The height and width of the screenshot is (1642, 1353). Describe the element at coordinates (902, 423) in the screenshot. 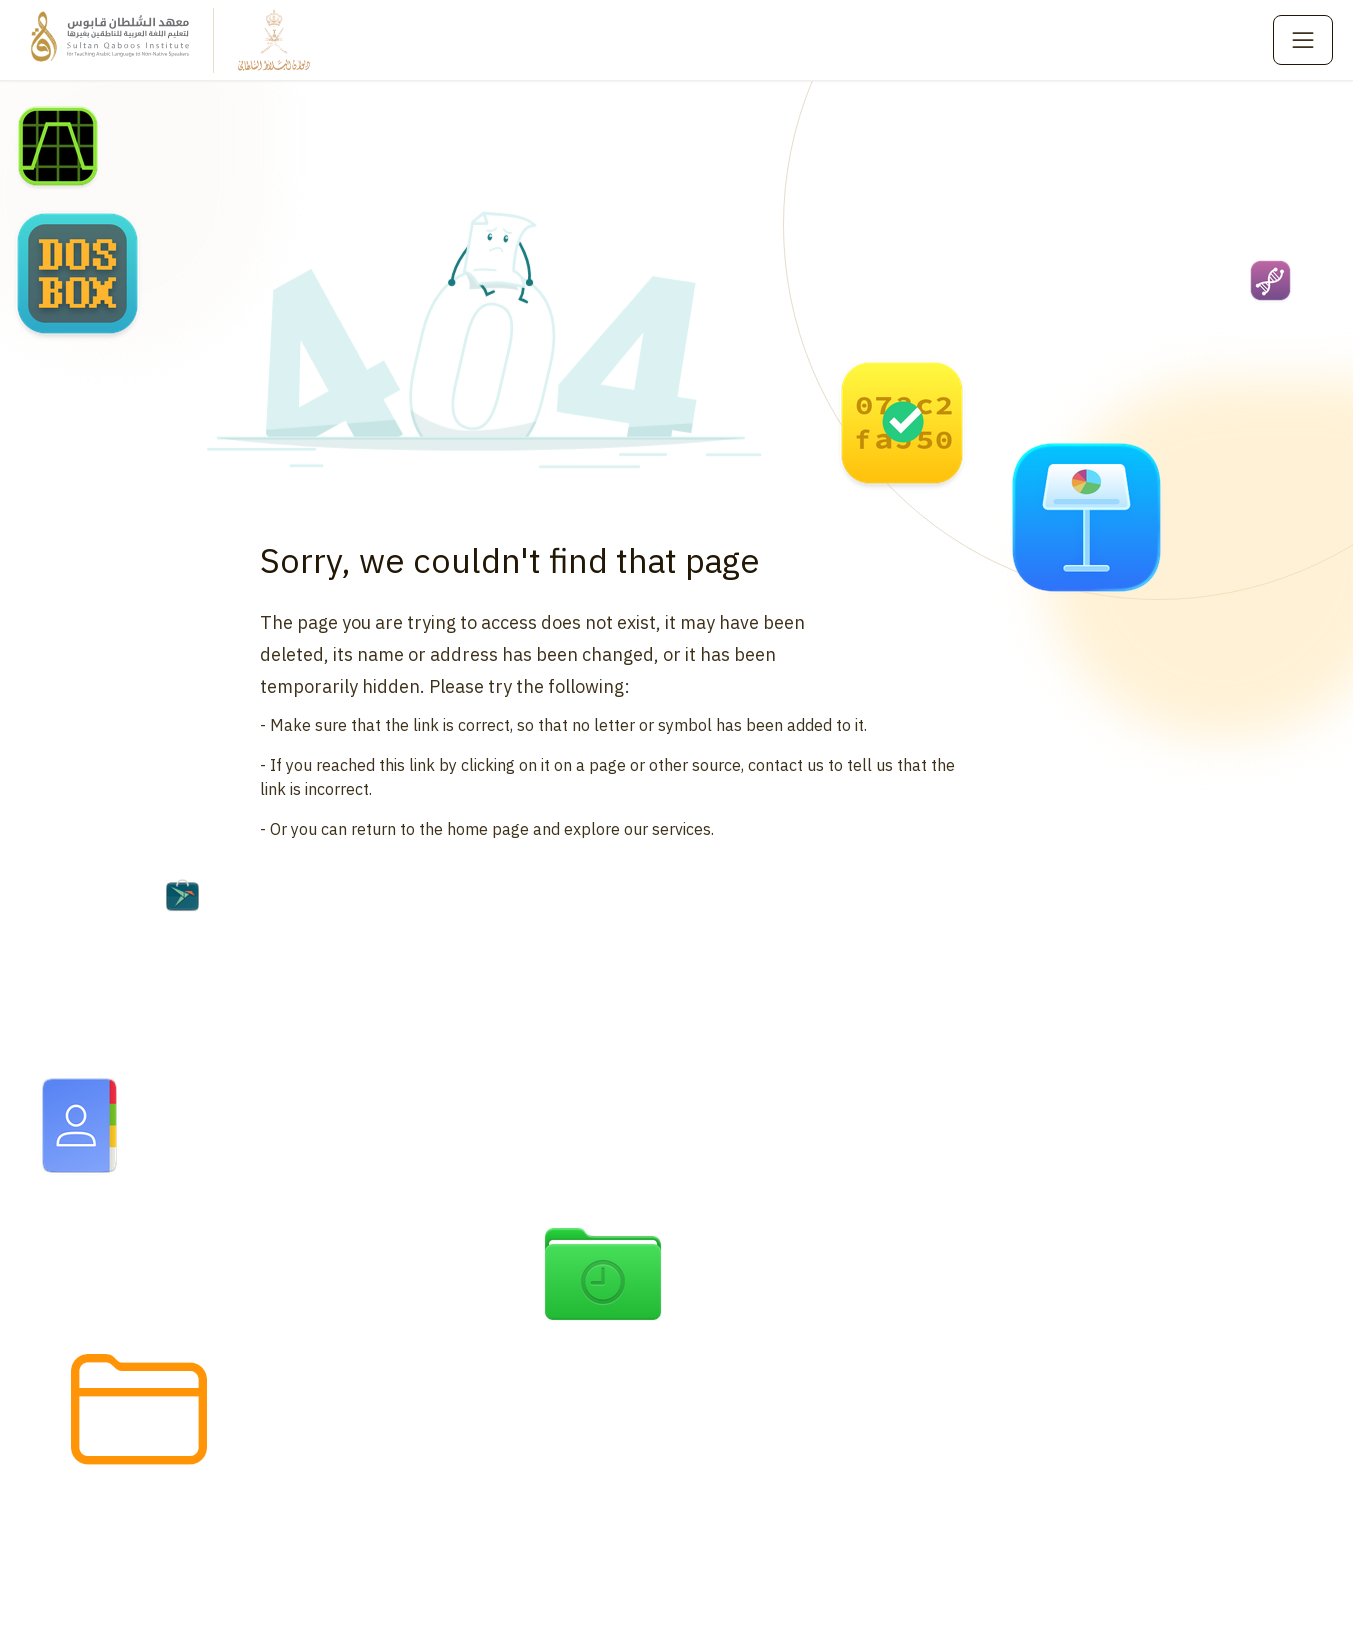

I see `open collision hash verification app` at that location.